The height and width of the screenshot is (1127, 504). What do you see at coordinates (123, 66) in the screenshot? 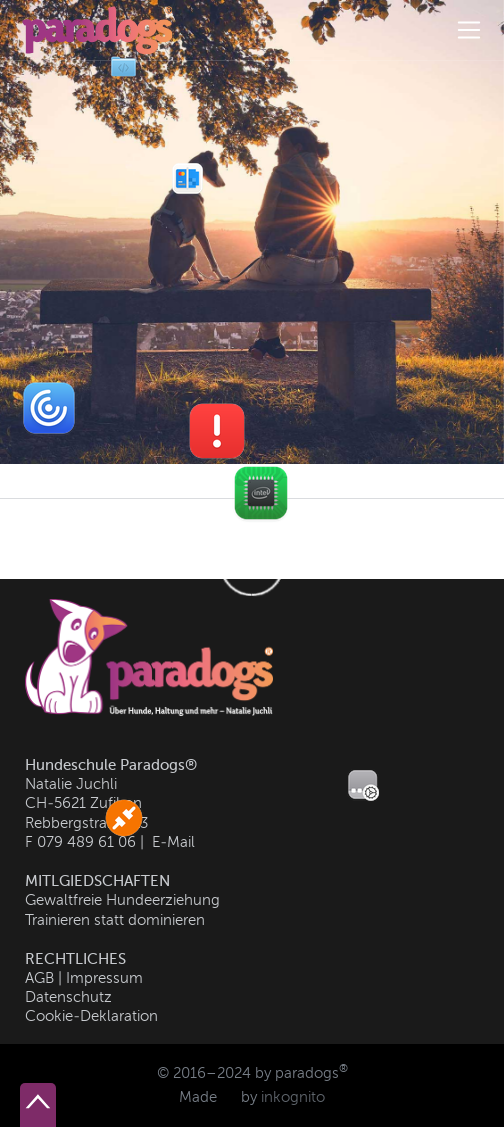
I see `open your code projects folder` at bounding box center [123, 66].